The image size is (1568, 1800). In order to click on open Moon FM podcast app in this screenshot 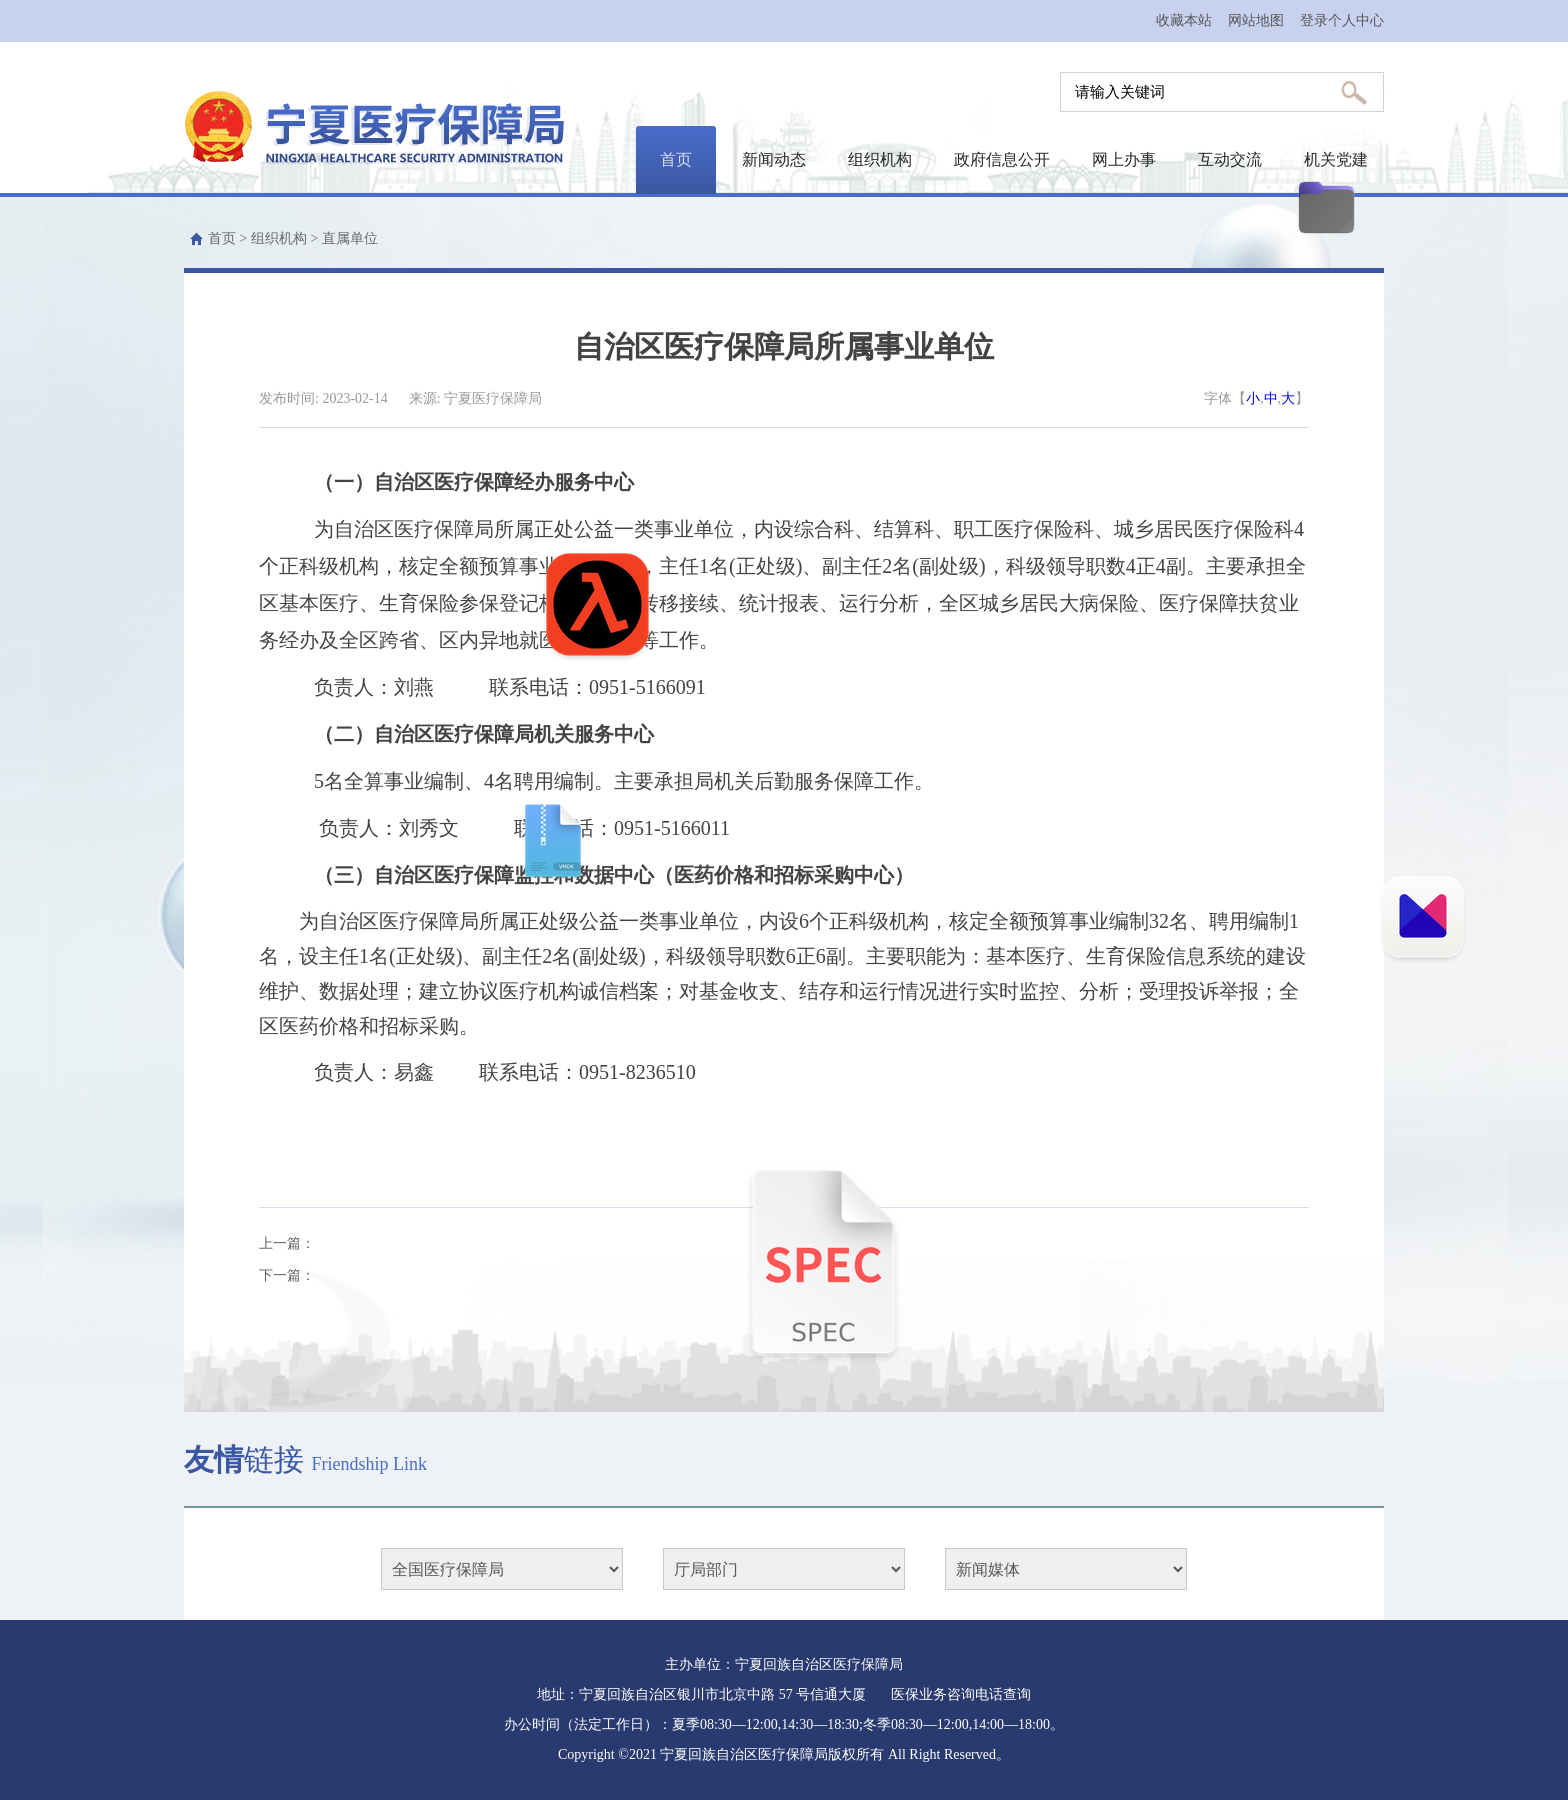, I will do `click(1423, 917)`.